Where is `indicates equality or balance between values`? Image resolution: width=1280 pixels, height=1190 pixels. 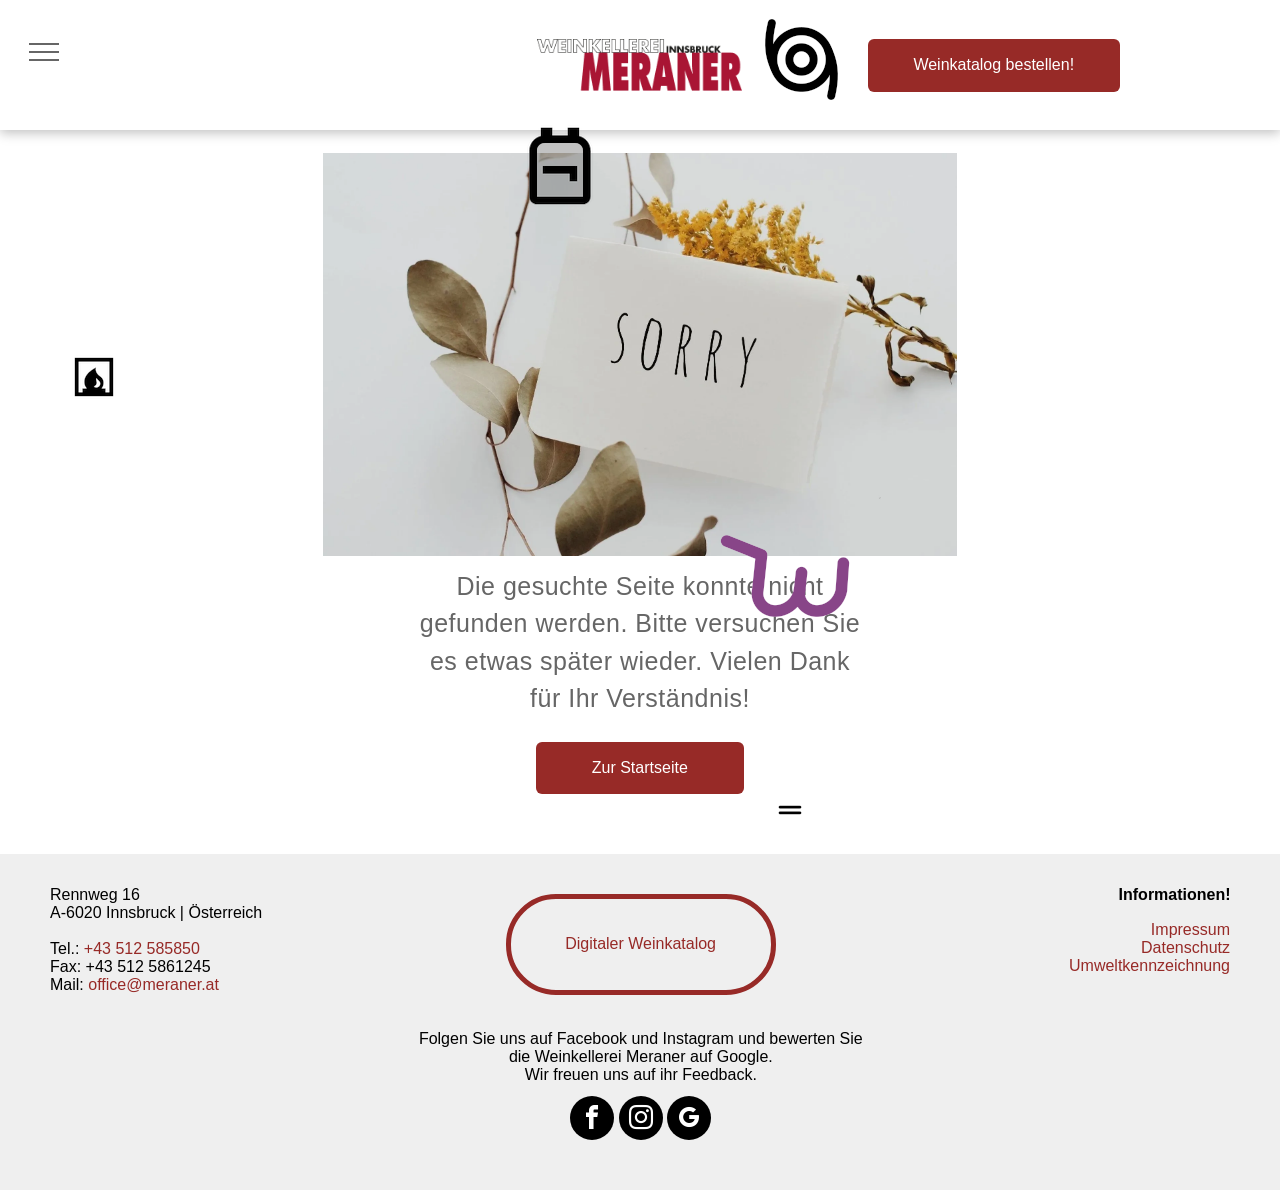
indicates equality or balance between values is located at coordinates (790, 810).